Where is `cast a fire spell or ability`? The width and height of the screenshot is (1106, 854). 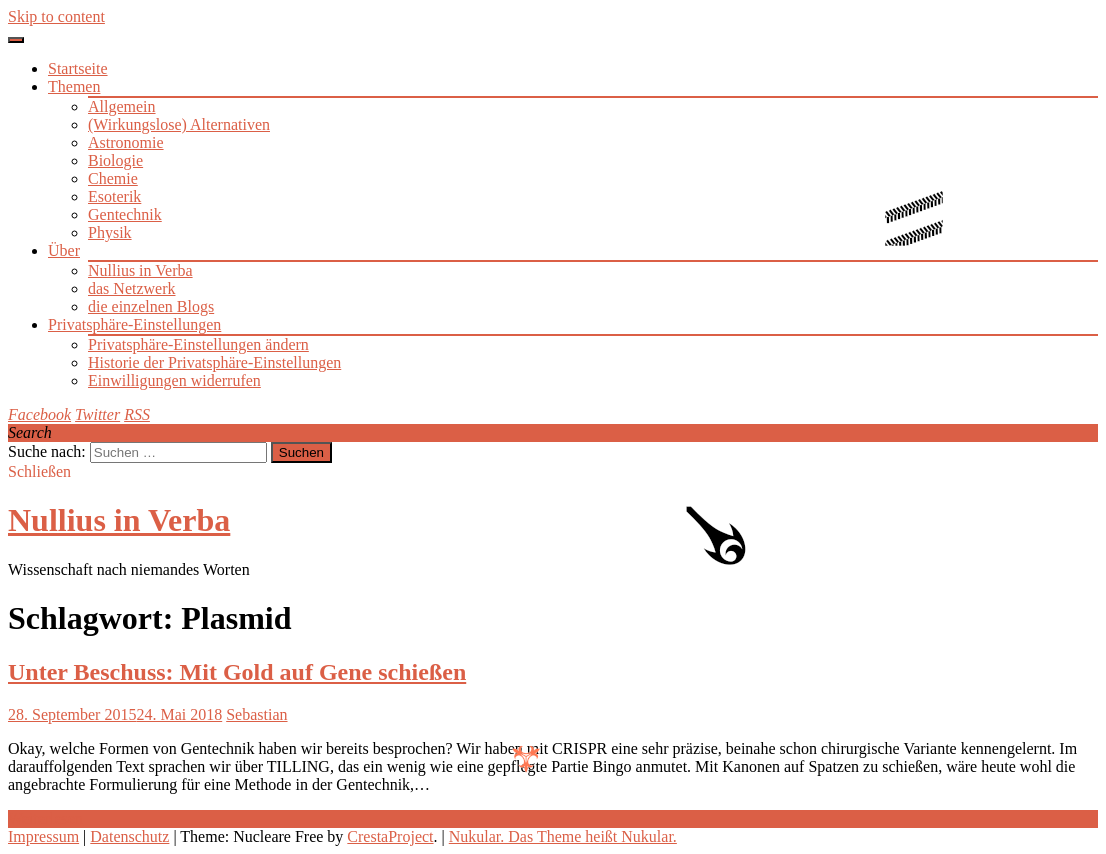
cast a fire spell or ability is located at coordinates (716, 535).